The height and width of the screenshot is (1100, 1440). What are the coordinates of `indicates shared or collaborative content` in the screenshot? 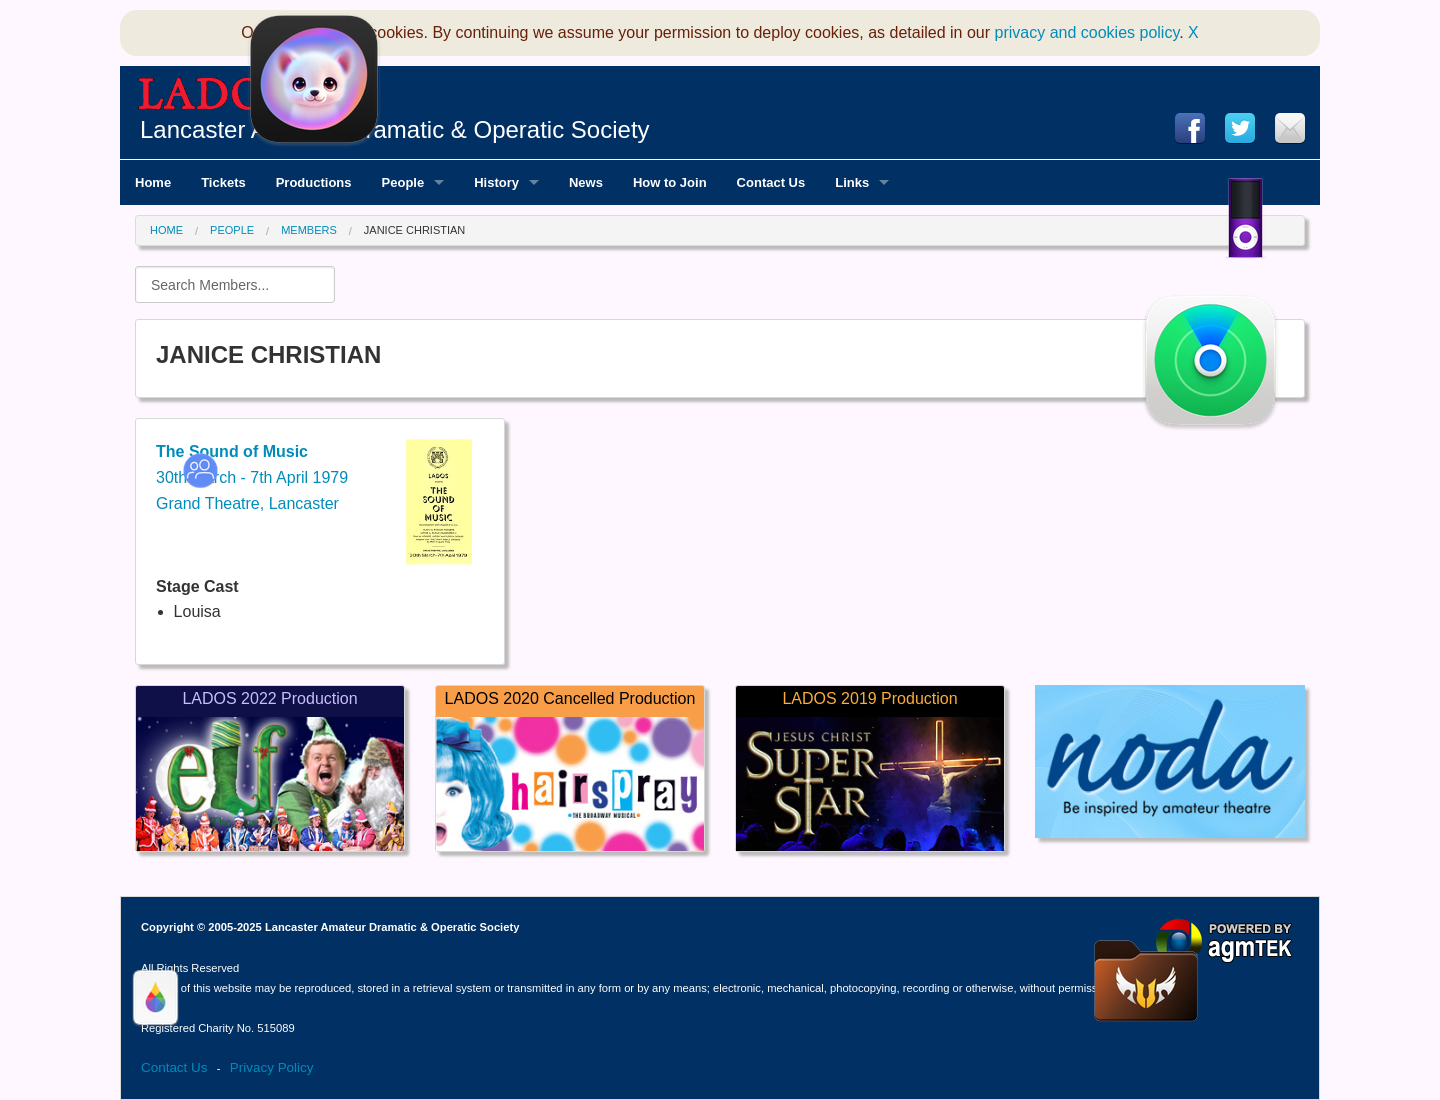 It's located at (200, 470).